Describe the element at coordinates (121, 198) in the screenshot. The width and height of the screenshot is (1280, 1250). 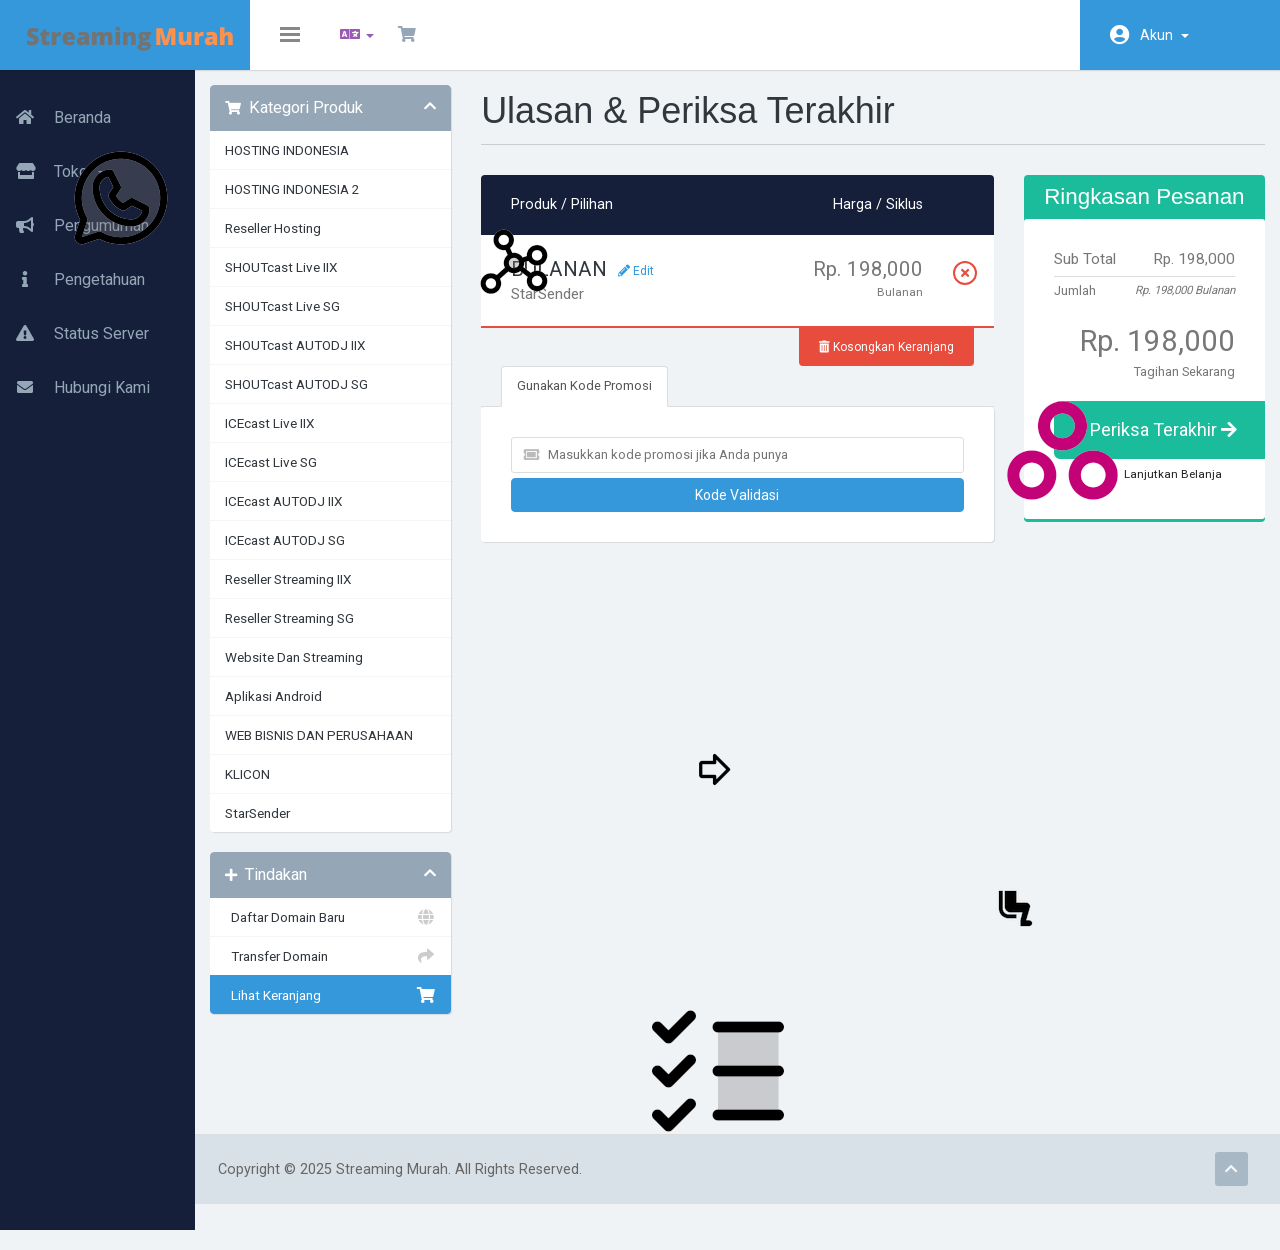
I see `open WhatsApp messaging app` at that location.